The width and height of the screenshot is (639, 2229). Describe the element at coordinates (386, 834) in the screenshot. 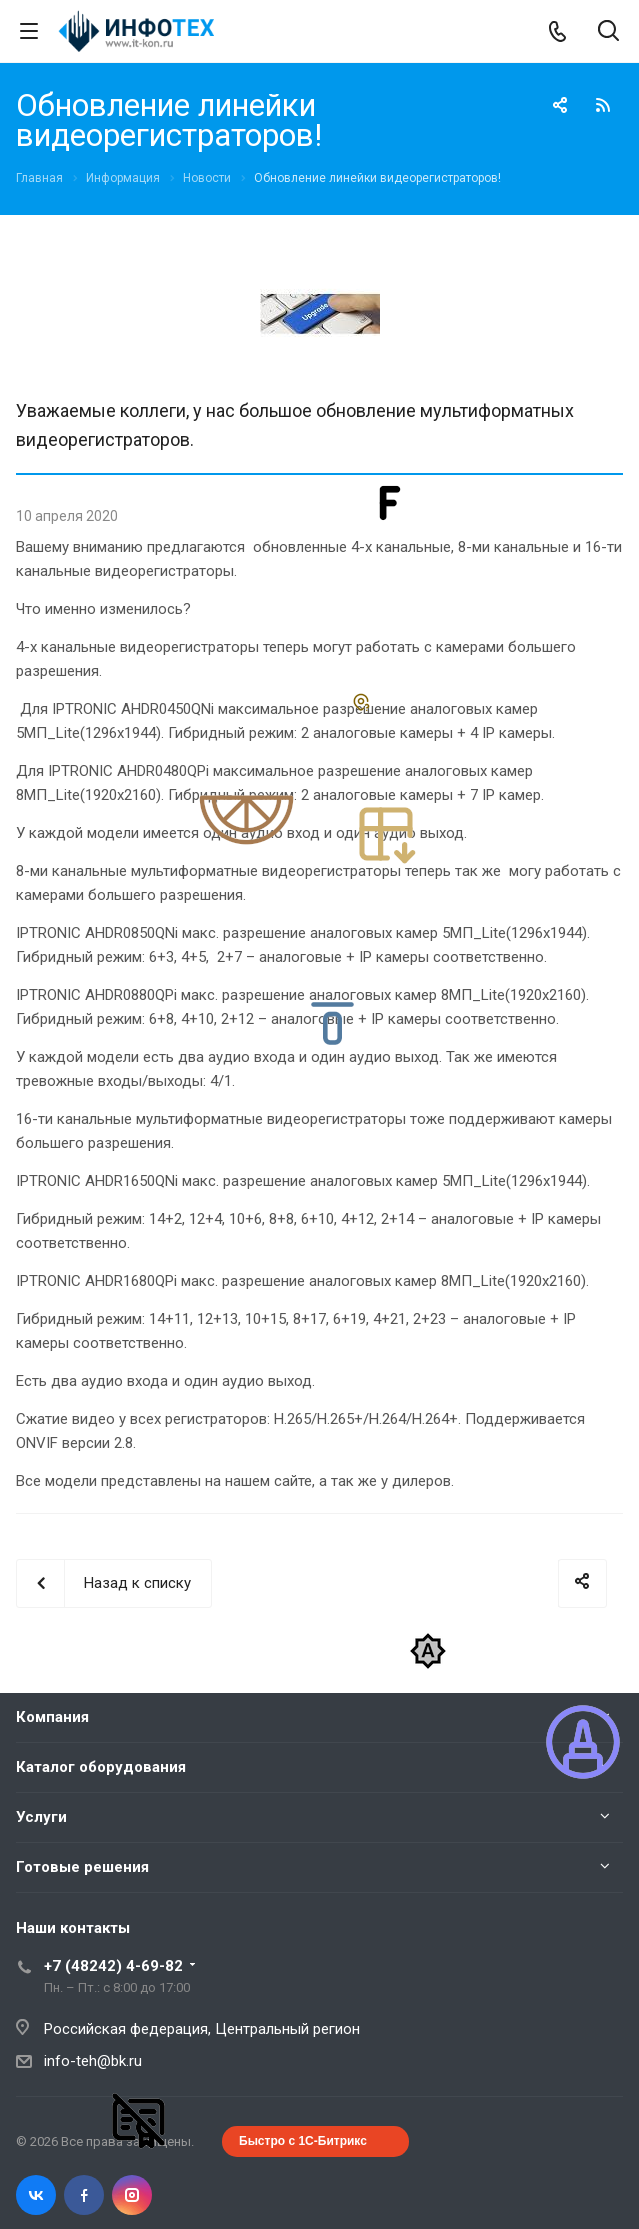

I see `download table data` at that location.